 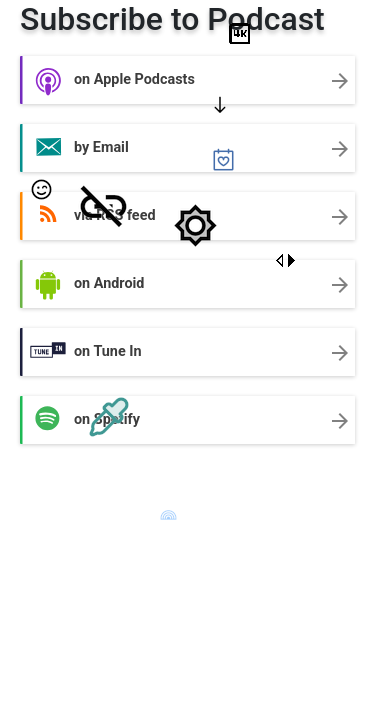 I want to click on unlink or disconnect a shared item, so click(x=103, y=206).